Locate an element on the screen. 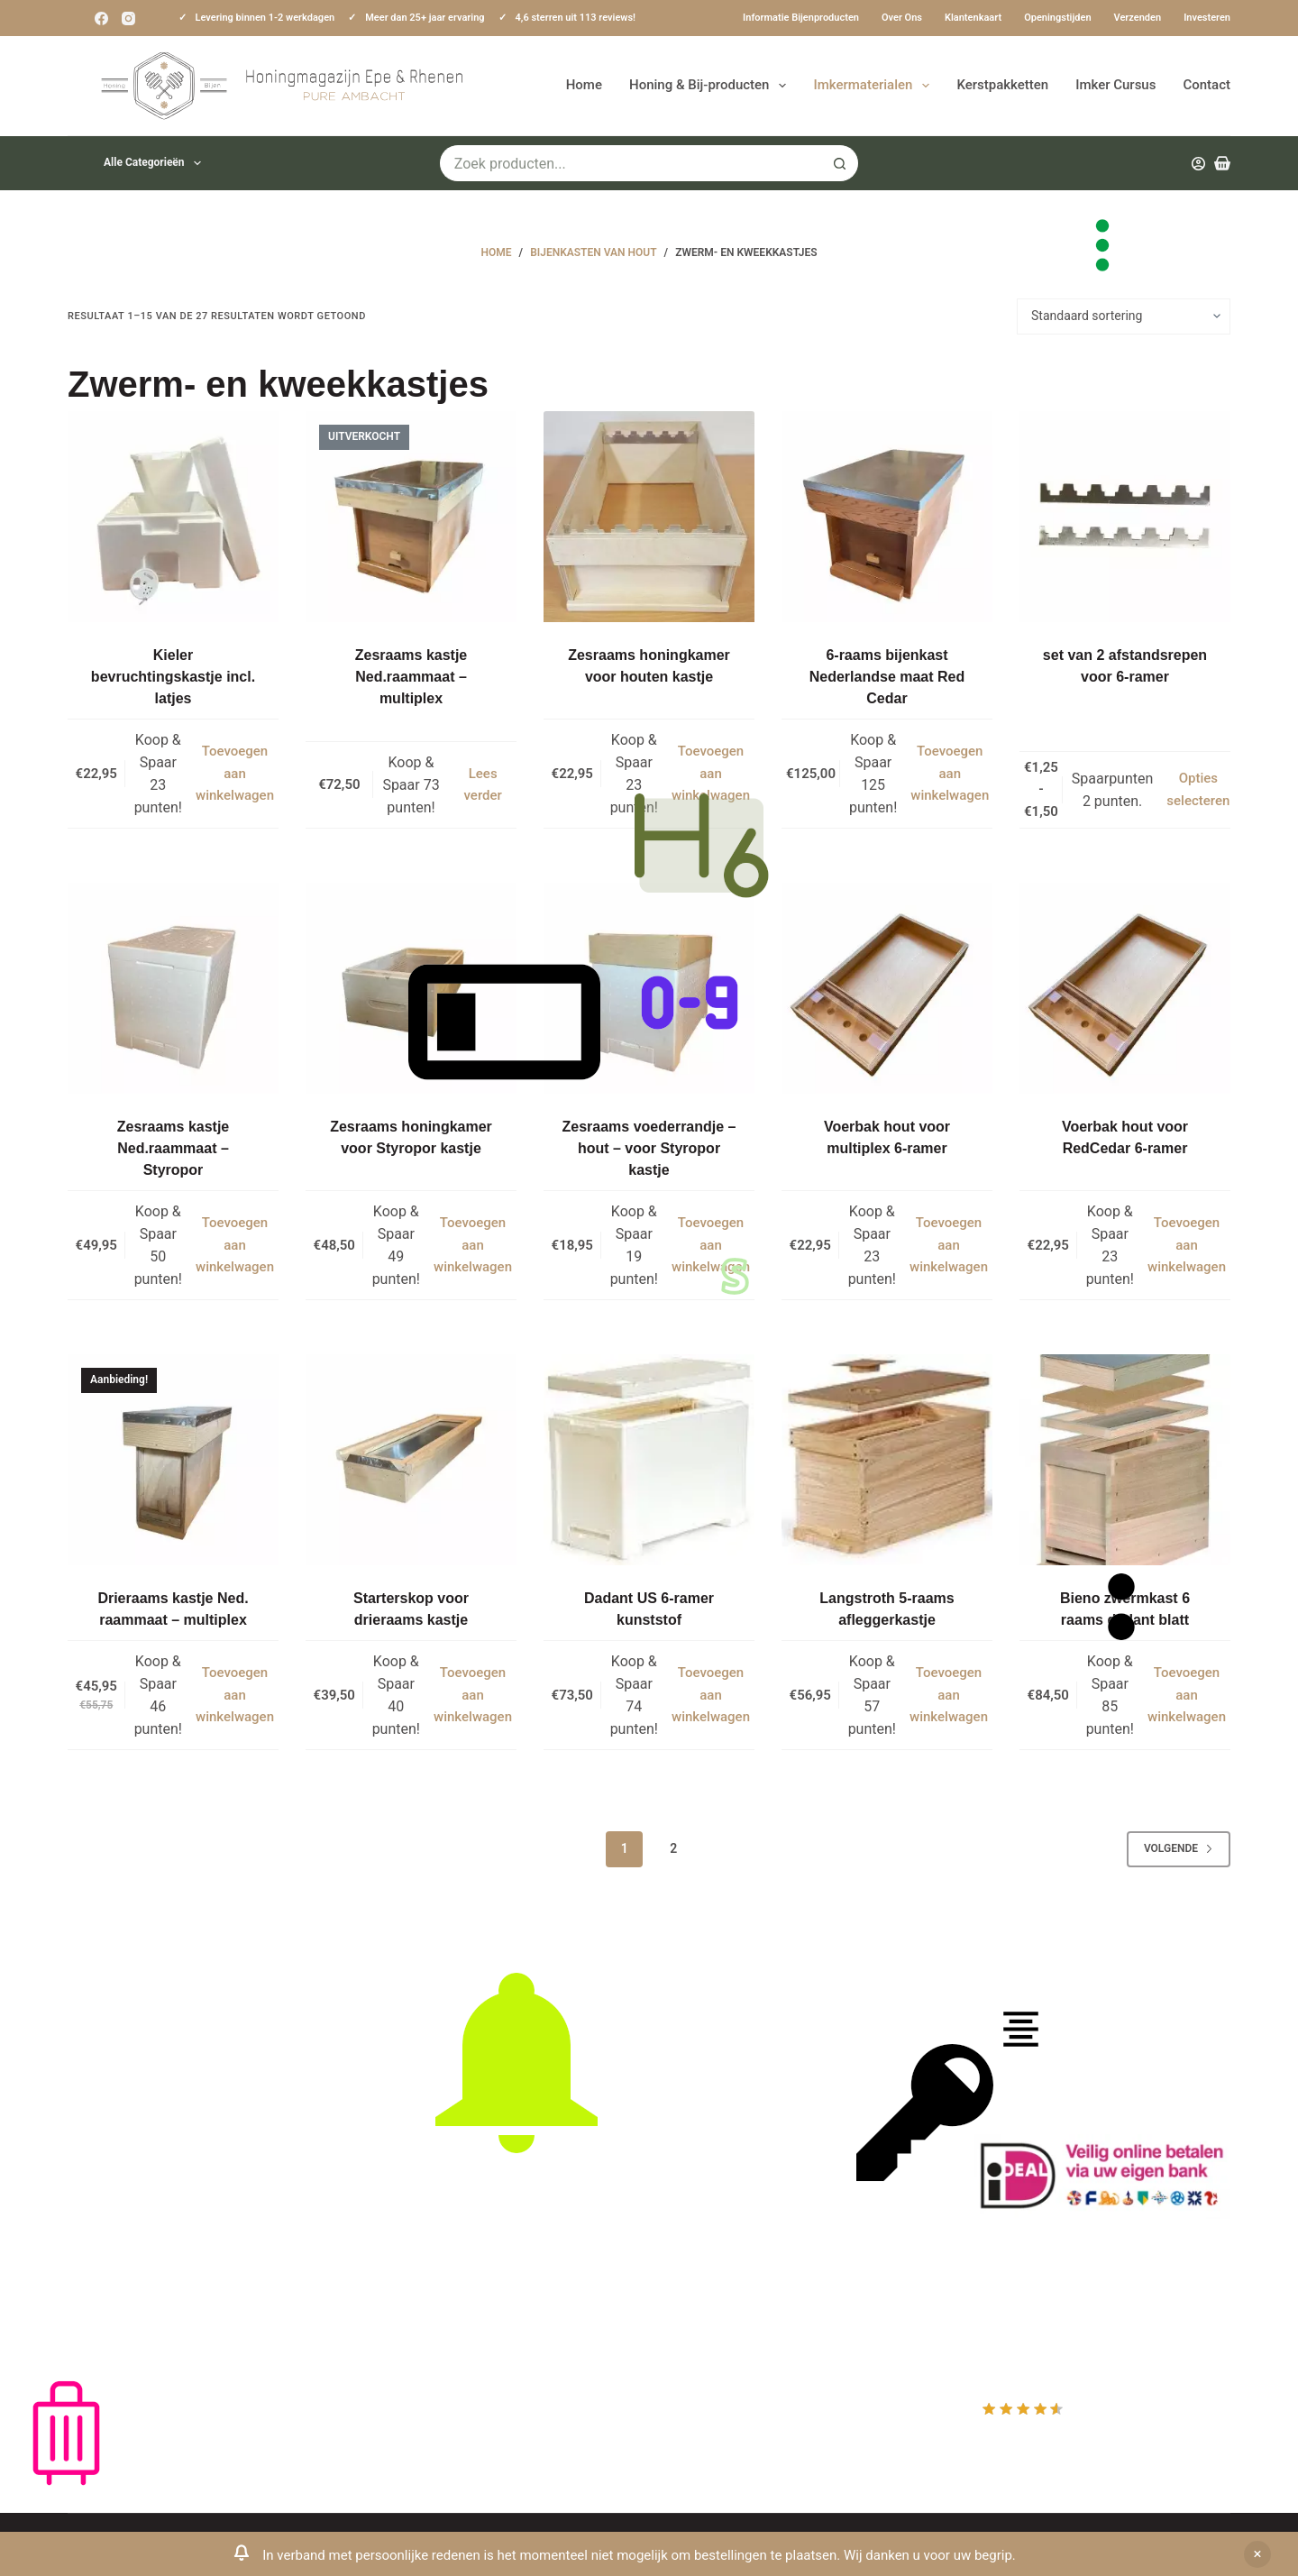 Image resolution: width=1298 pixels, height=2576 pixels. connect to Stripe payment services is located at coordinates (734, 1276).